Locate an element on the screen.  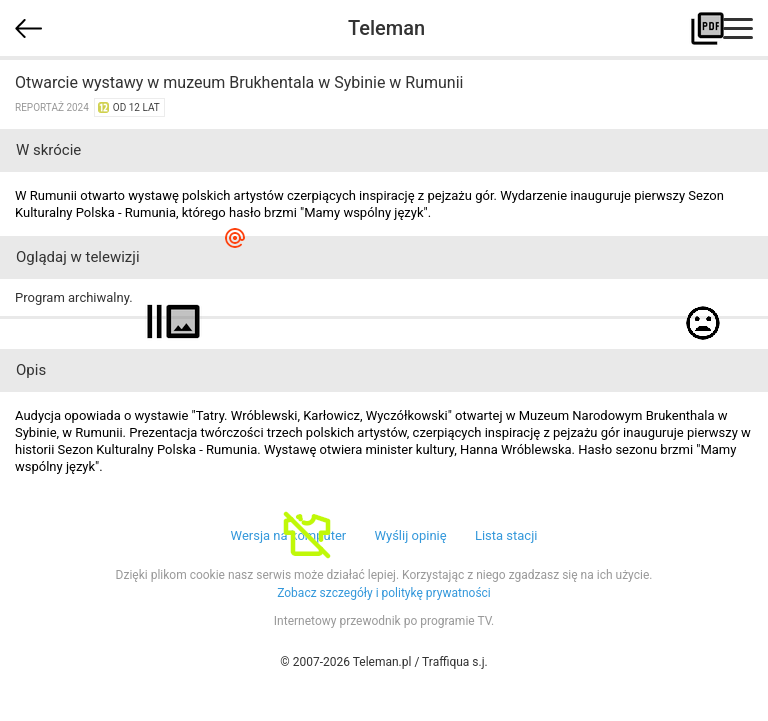
mailgun email service integration is located at coordinates (235, 238).